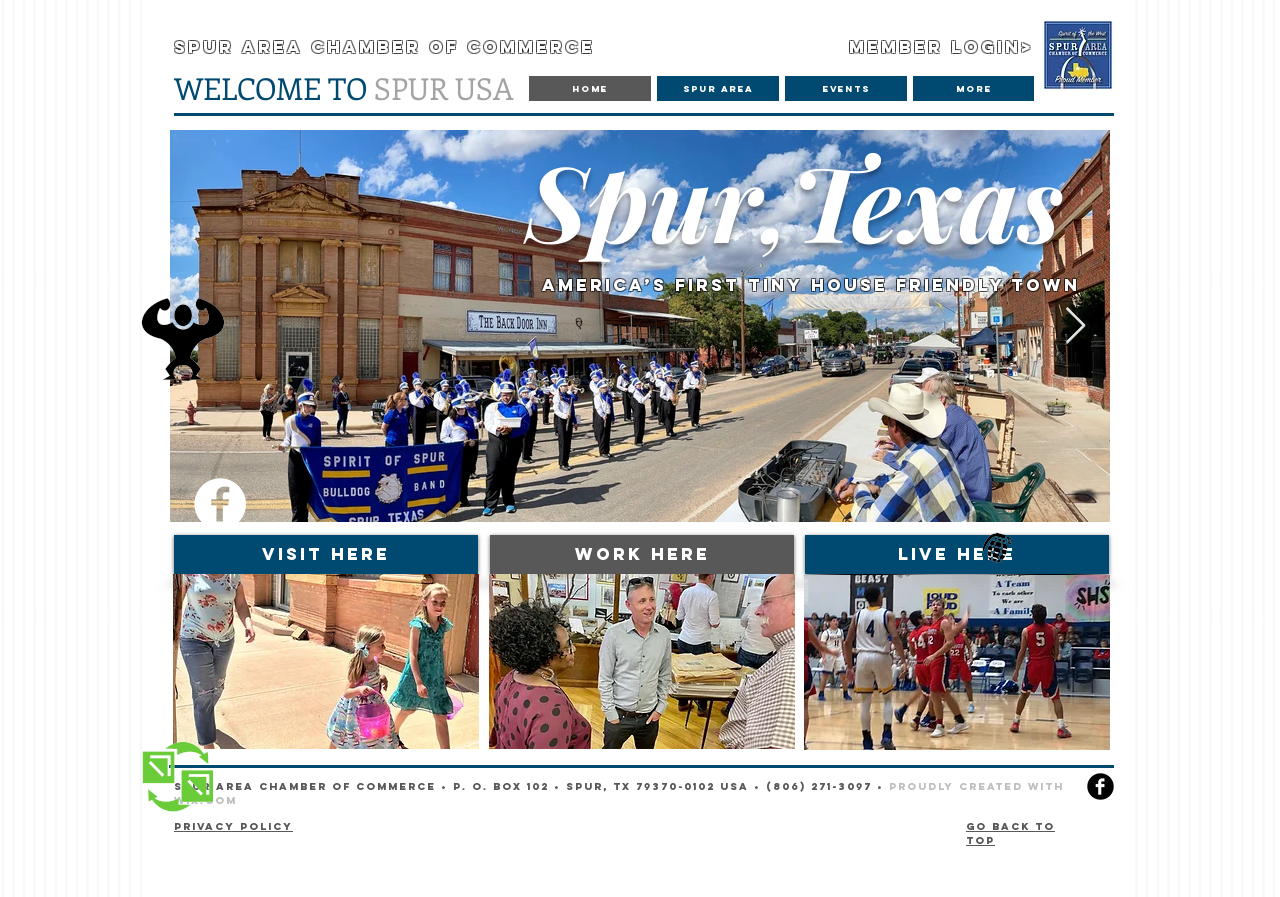  I want to click on view strength or fitness stats, so click(183, 339).